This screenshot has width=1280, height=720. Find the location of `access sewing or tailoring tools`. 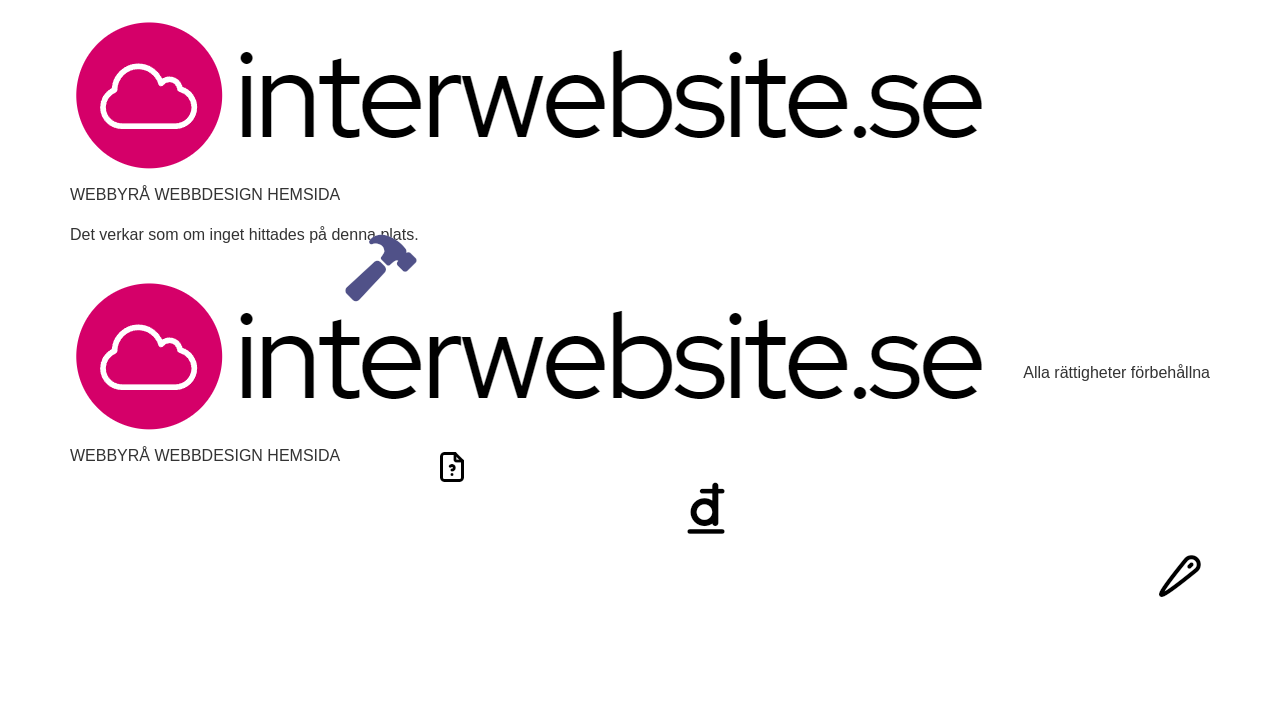

access sewing or tailoring tools is located at coordinates (1180, 576).